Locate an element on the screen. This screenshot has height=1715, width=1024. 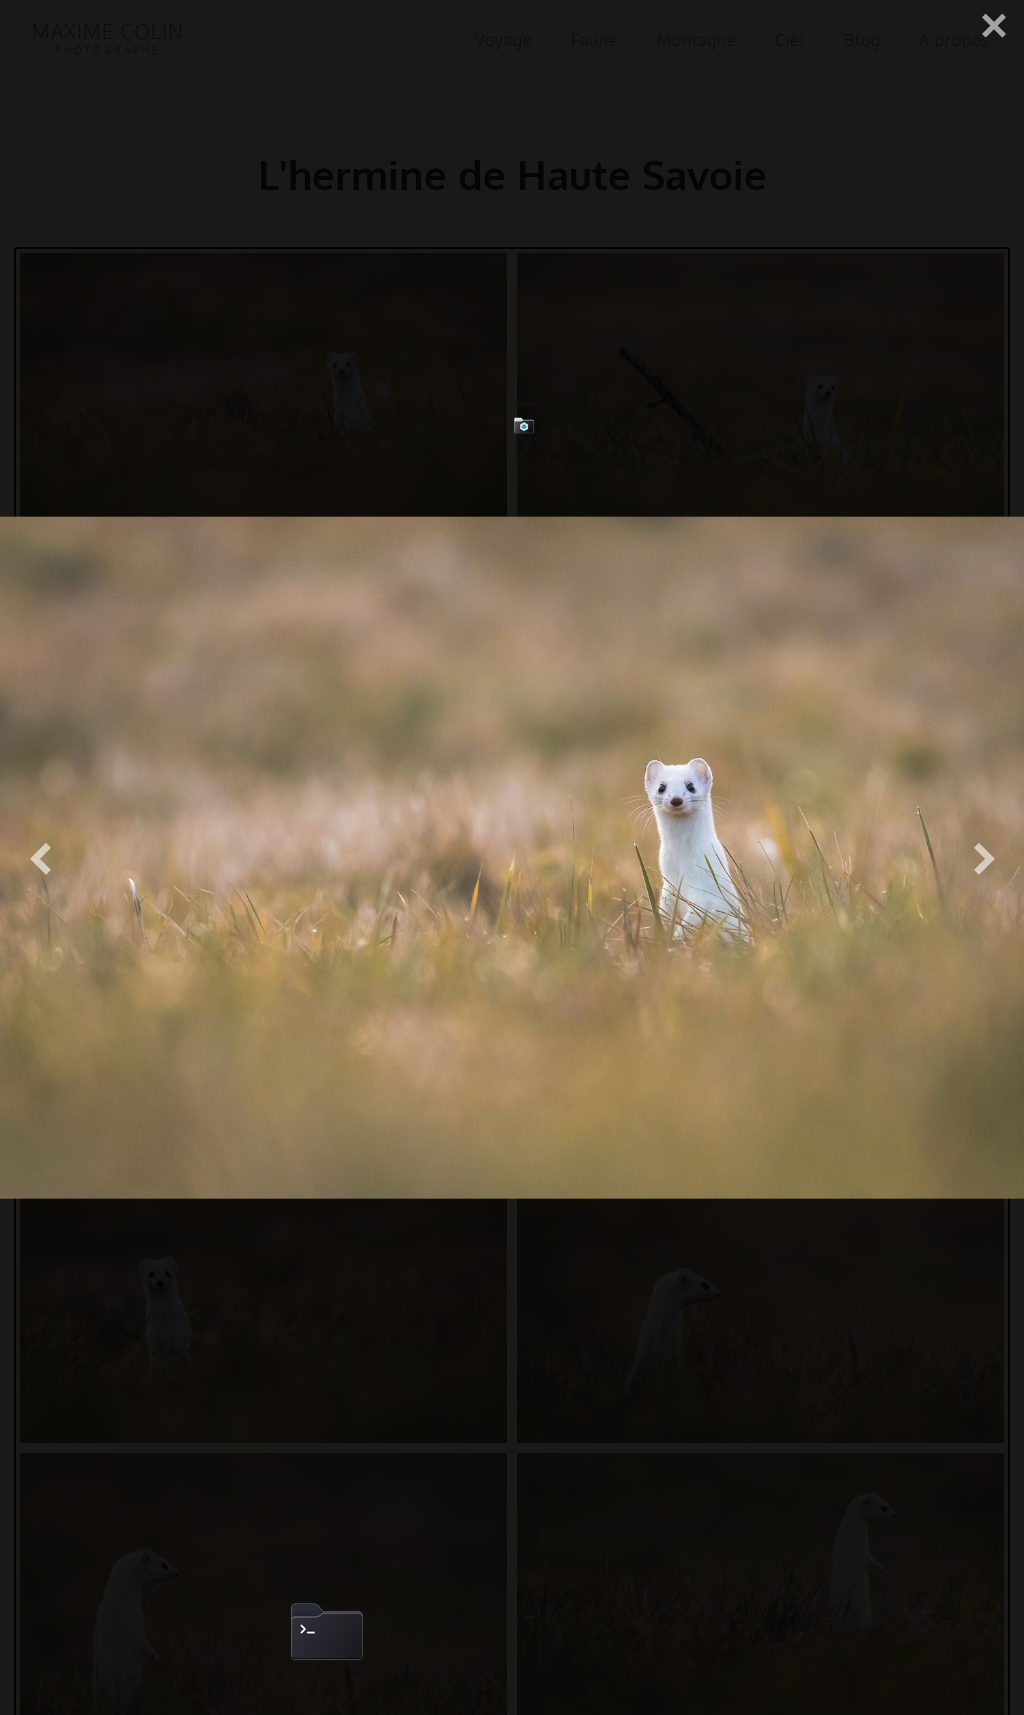
open webpack project folder is located at coordinates (524, 426).